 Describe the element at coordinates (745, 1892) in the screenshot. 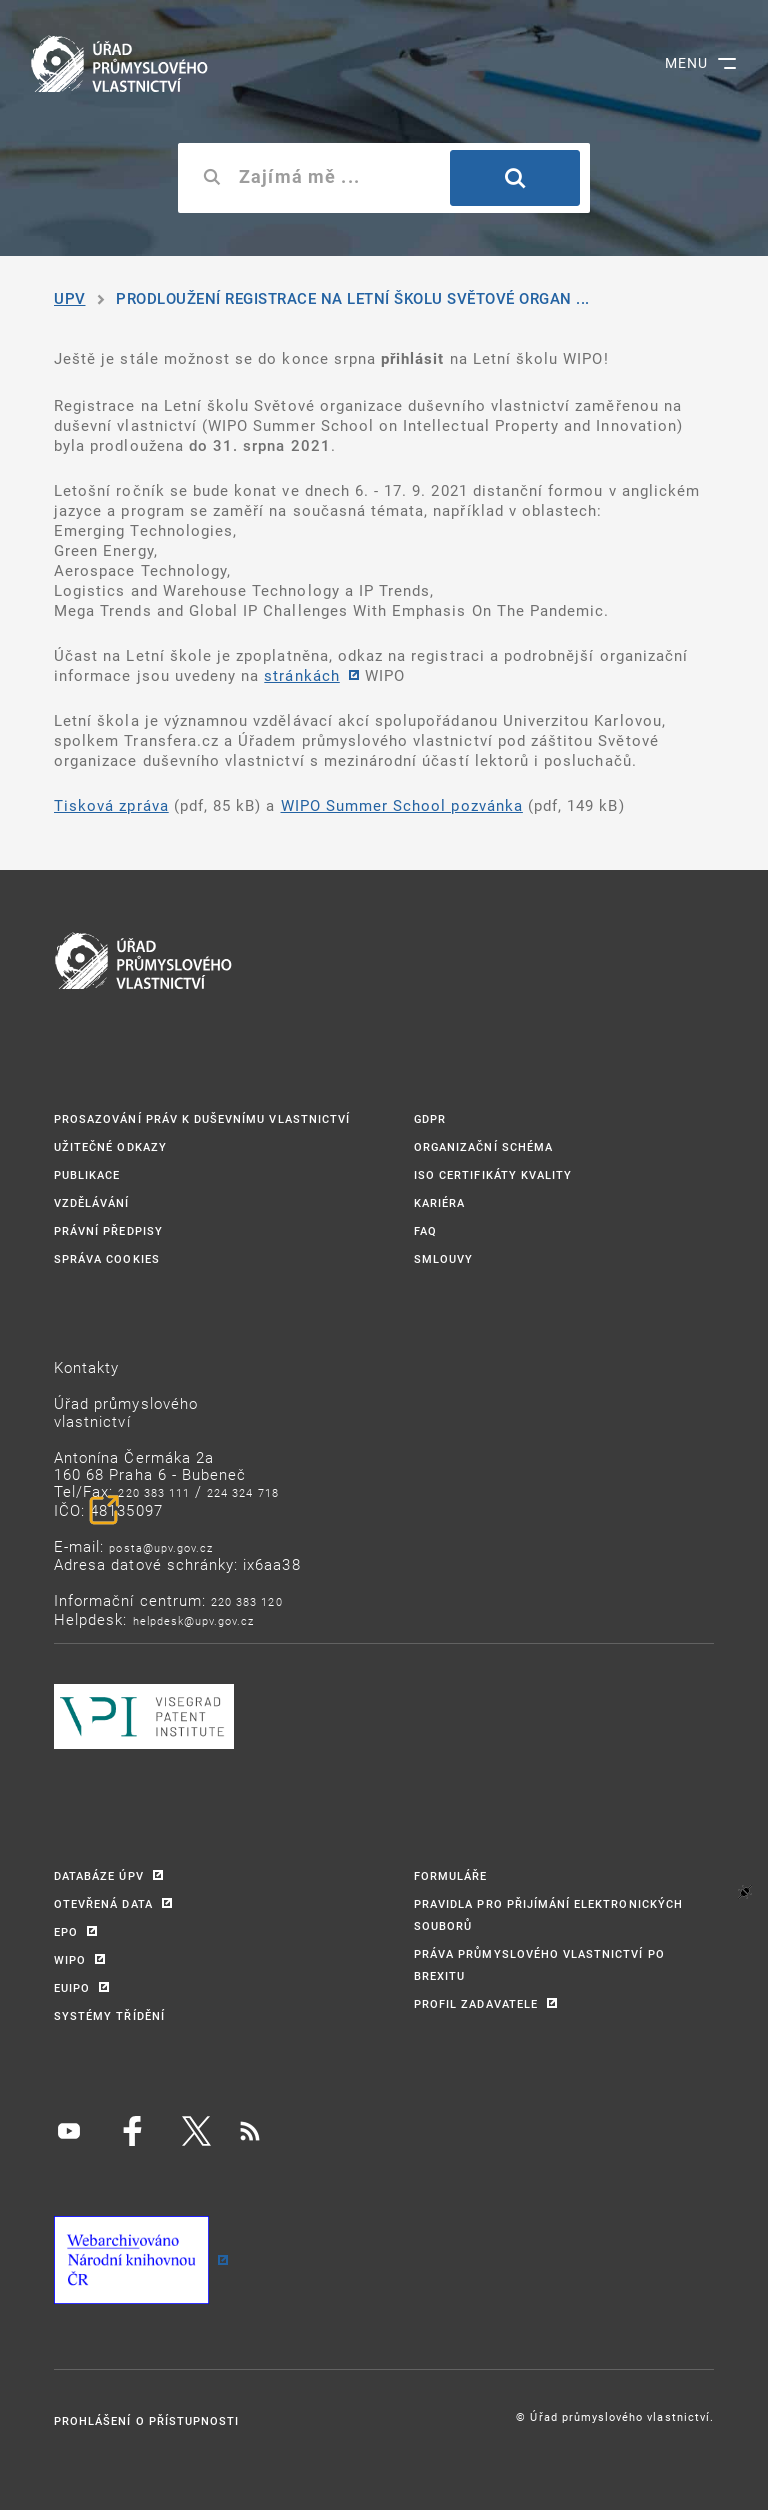

I see `indicates an active connection or paired devices` at that location.